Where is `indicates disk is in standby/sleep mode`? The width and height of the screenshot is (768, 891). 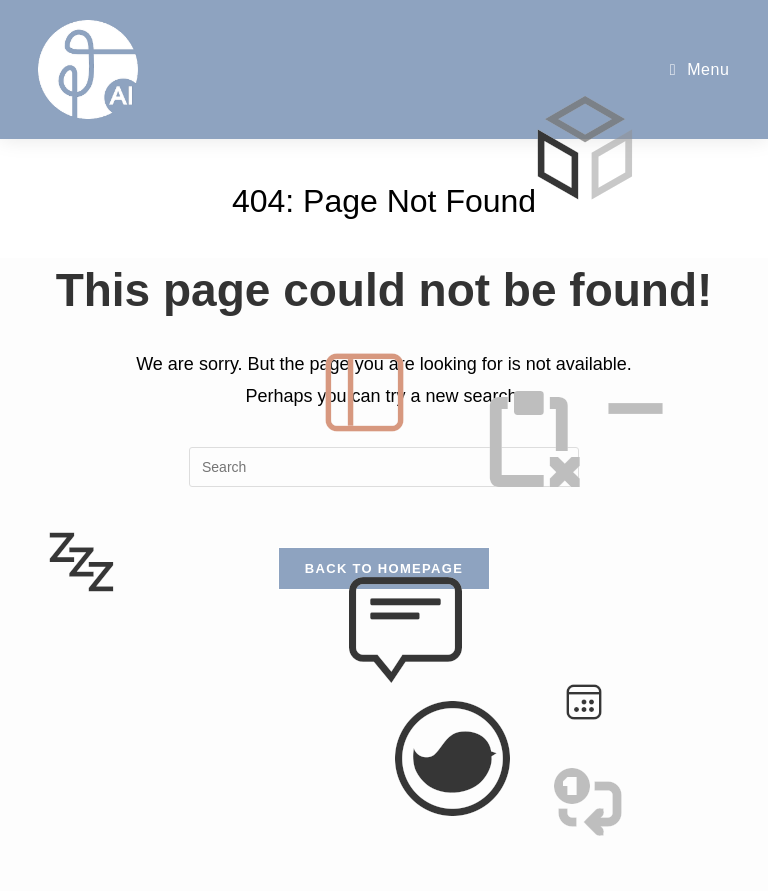 indicates disk is in standby/sleep mode is located at coordinates (79, 562).